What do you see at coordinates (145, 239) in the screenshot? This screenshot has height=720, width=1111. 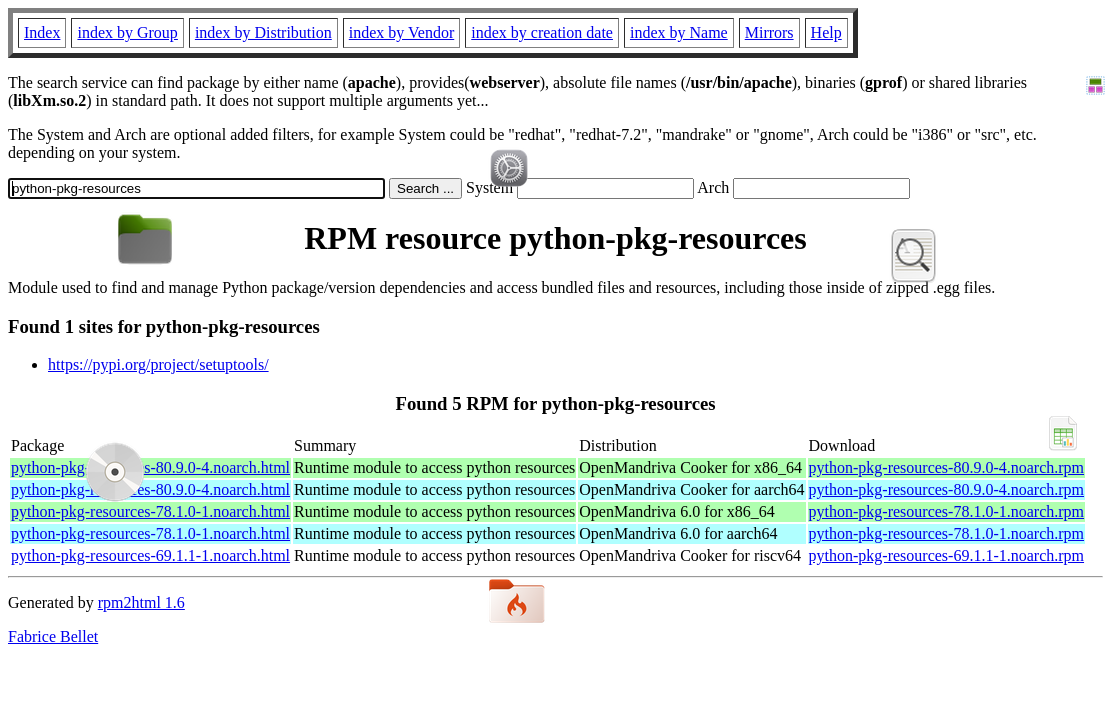 I see `folder ready to accept dragged files` at bounding box center [145, 239].